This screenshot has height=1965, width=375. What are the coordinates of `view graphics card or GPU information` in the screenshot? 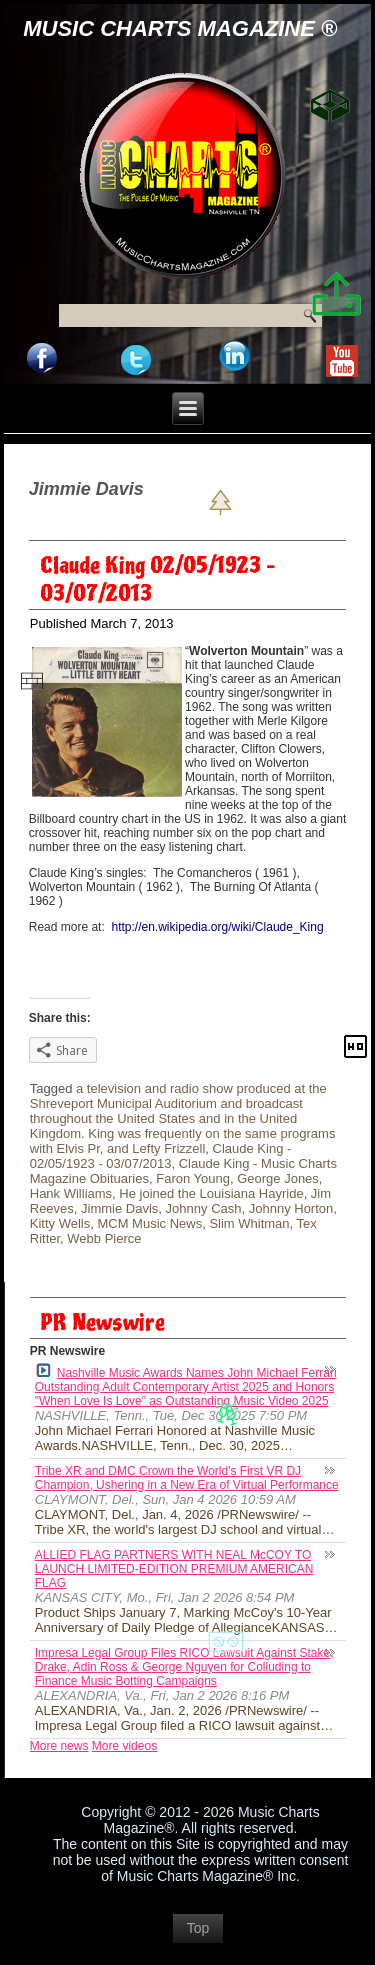 It's located at (226, 1643).